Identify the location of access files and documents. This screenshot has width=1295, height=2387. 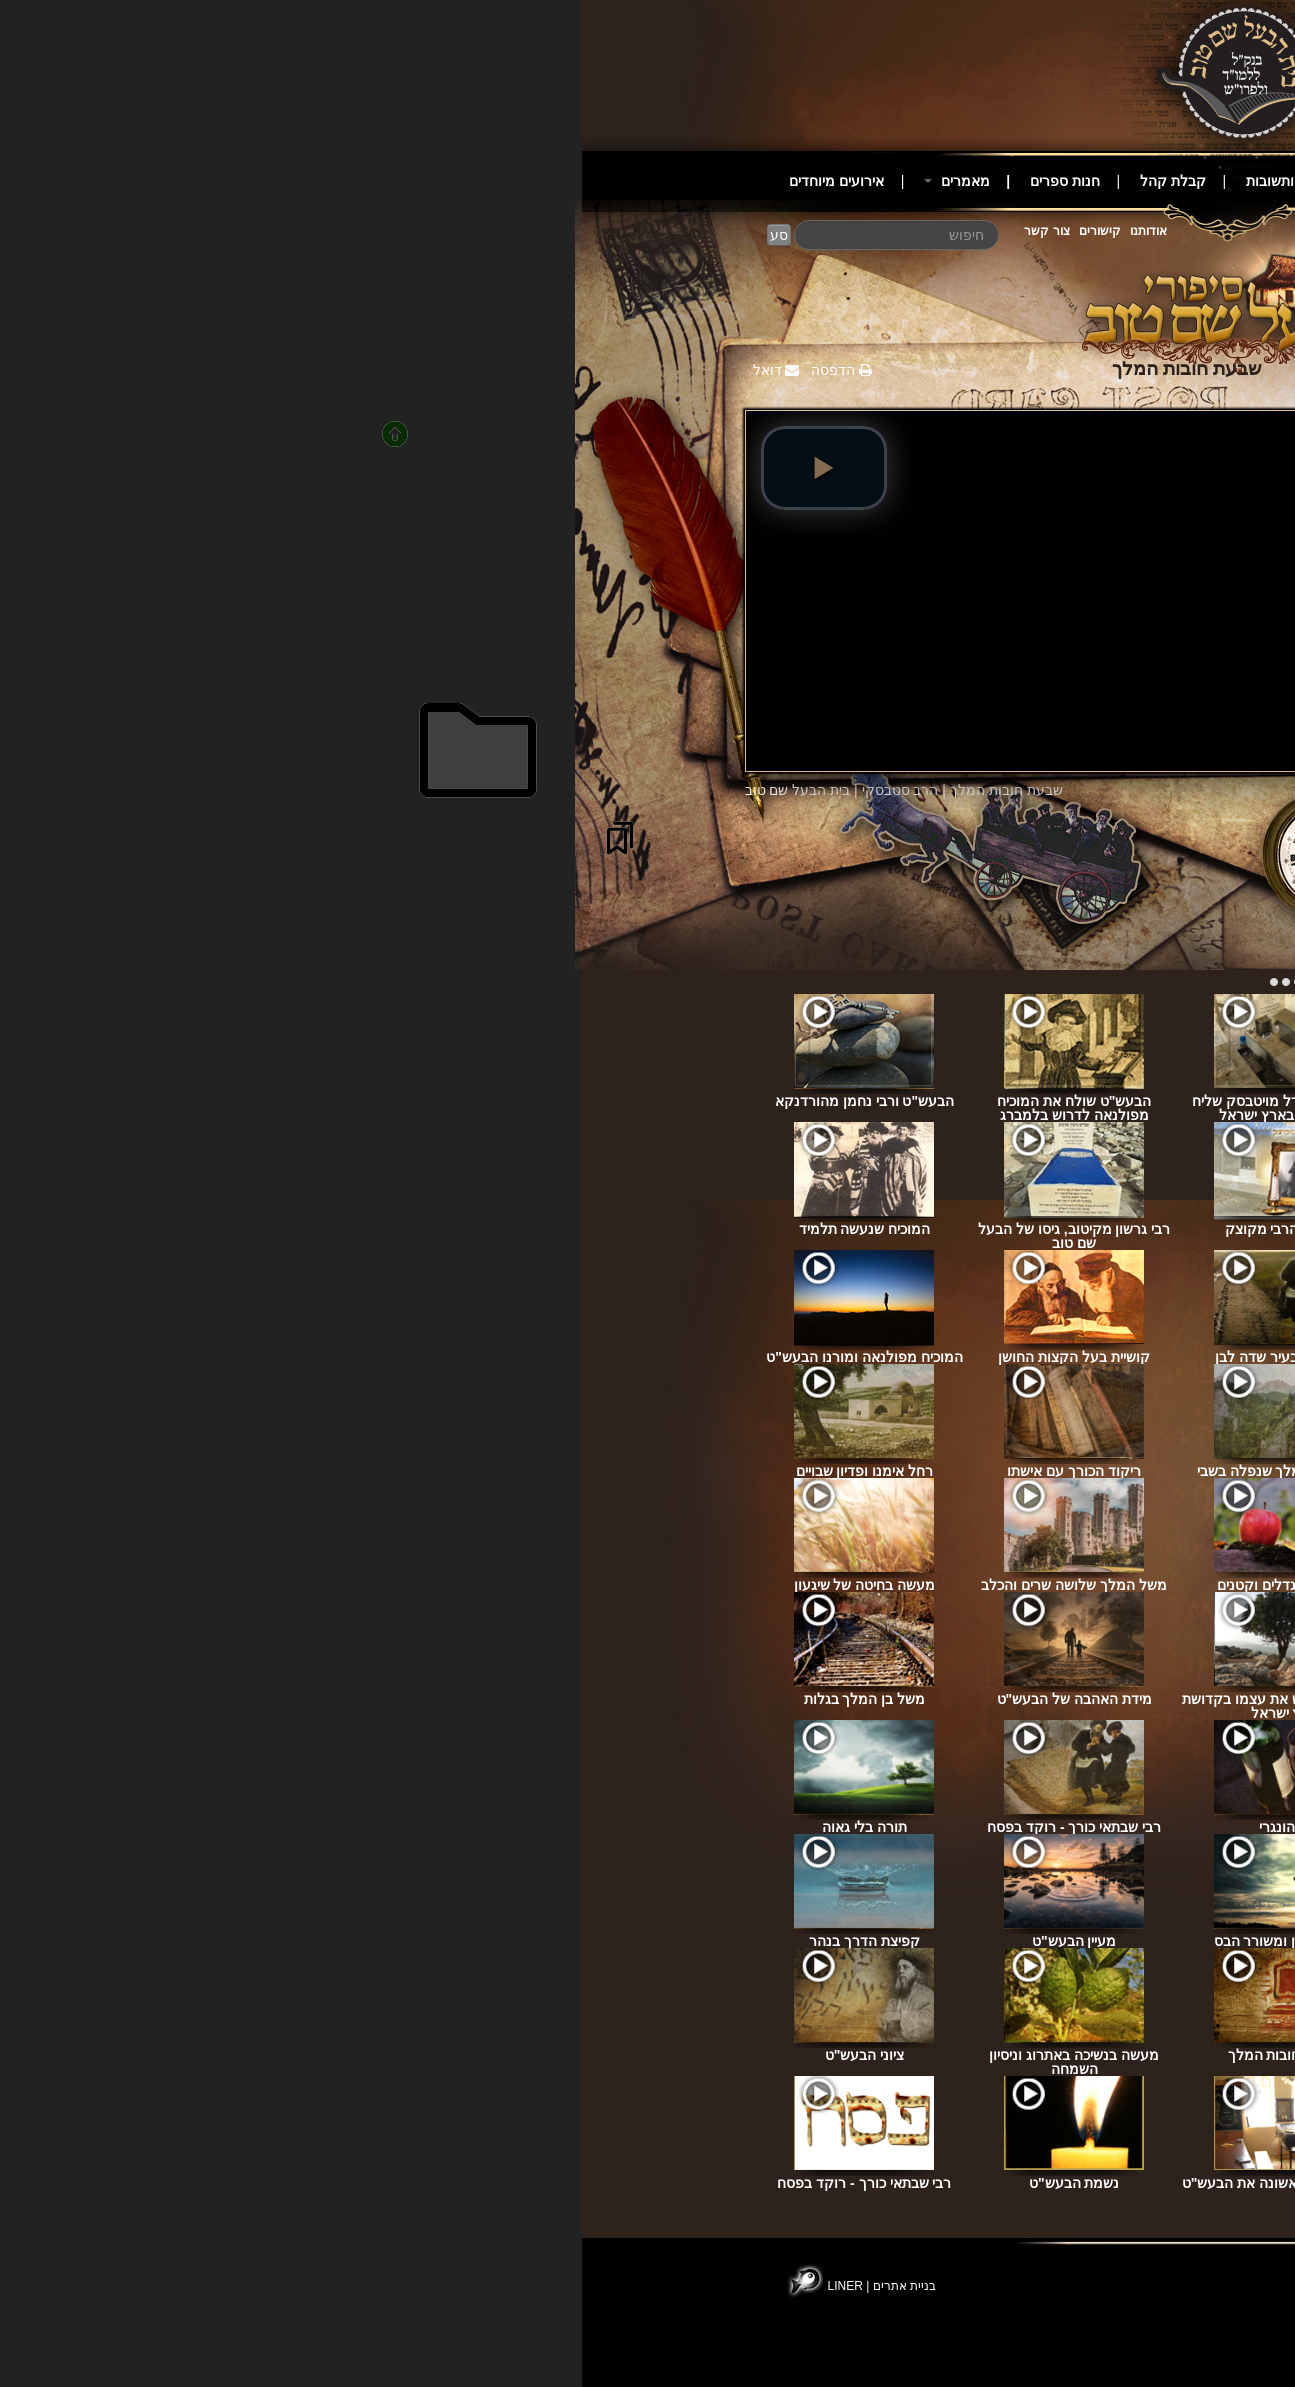
(478, 748).